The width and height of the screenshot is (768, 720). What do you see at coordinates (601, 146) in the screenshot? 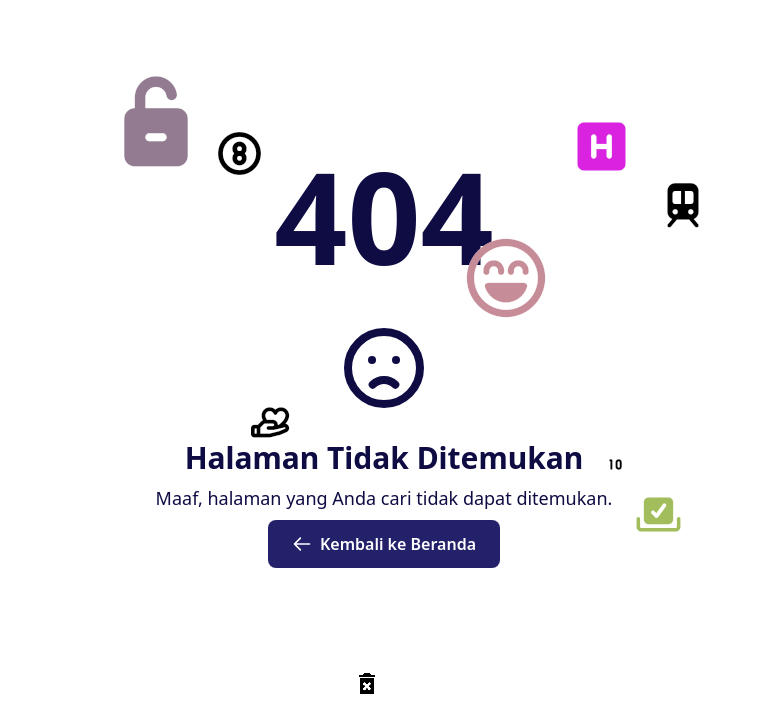
I see `indicates a hospital or medical facility nearby` at bounding box center [601, 146].